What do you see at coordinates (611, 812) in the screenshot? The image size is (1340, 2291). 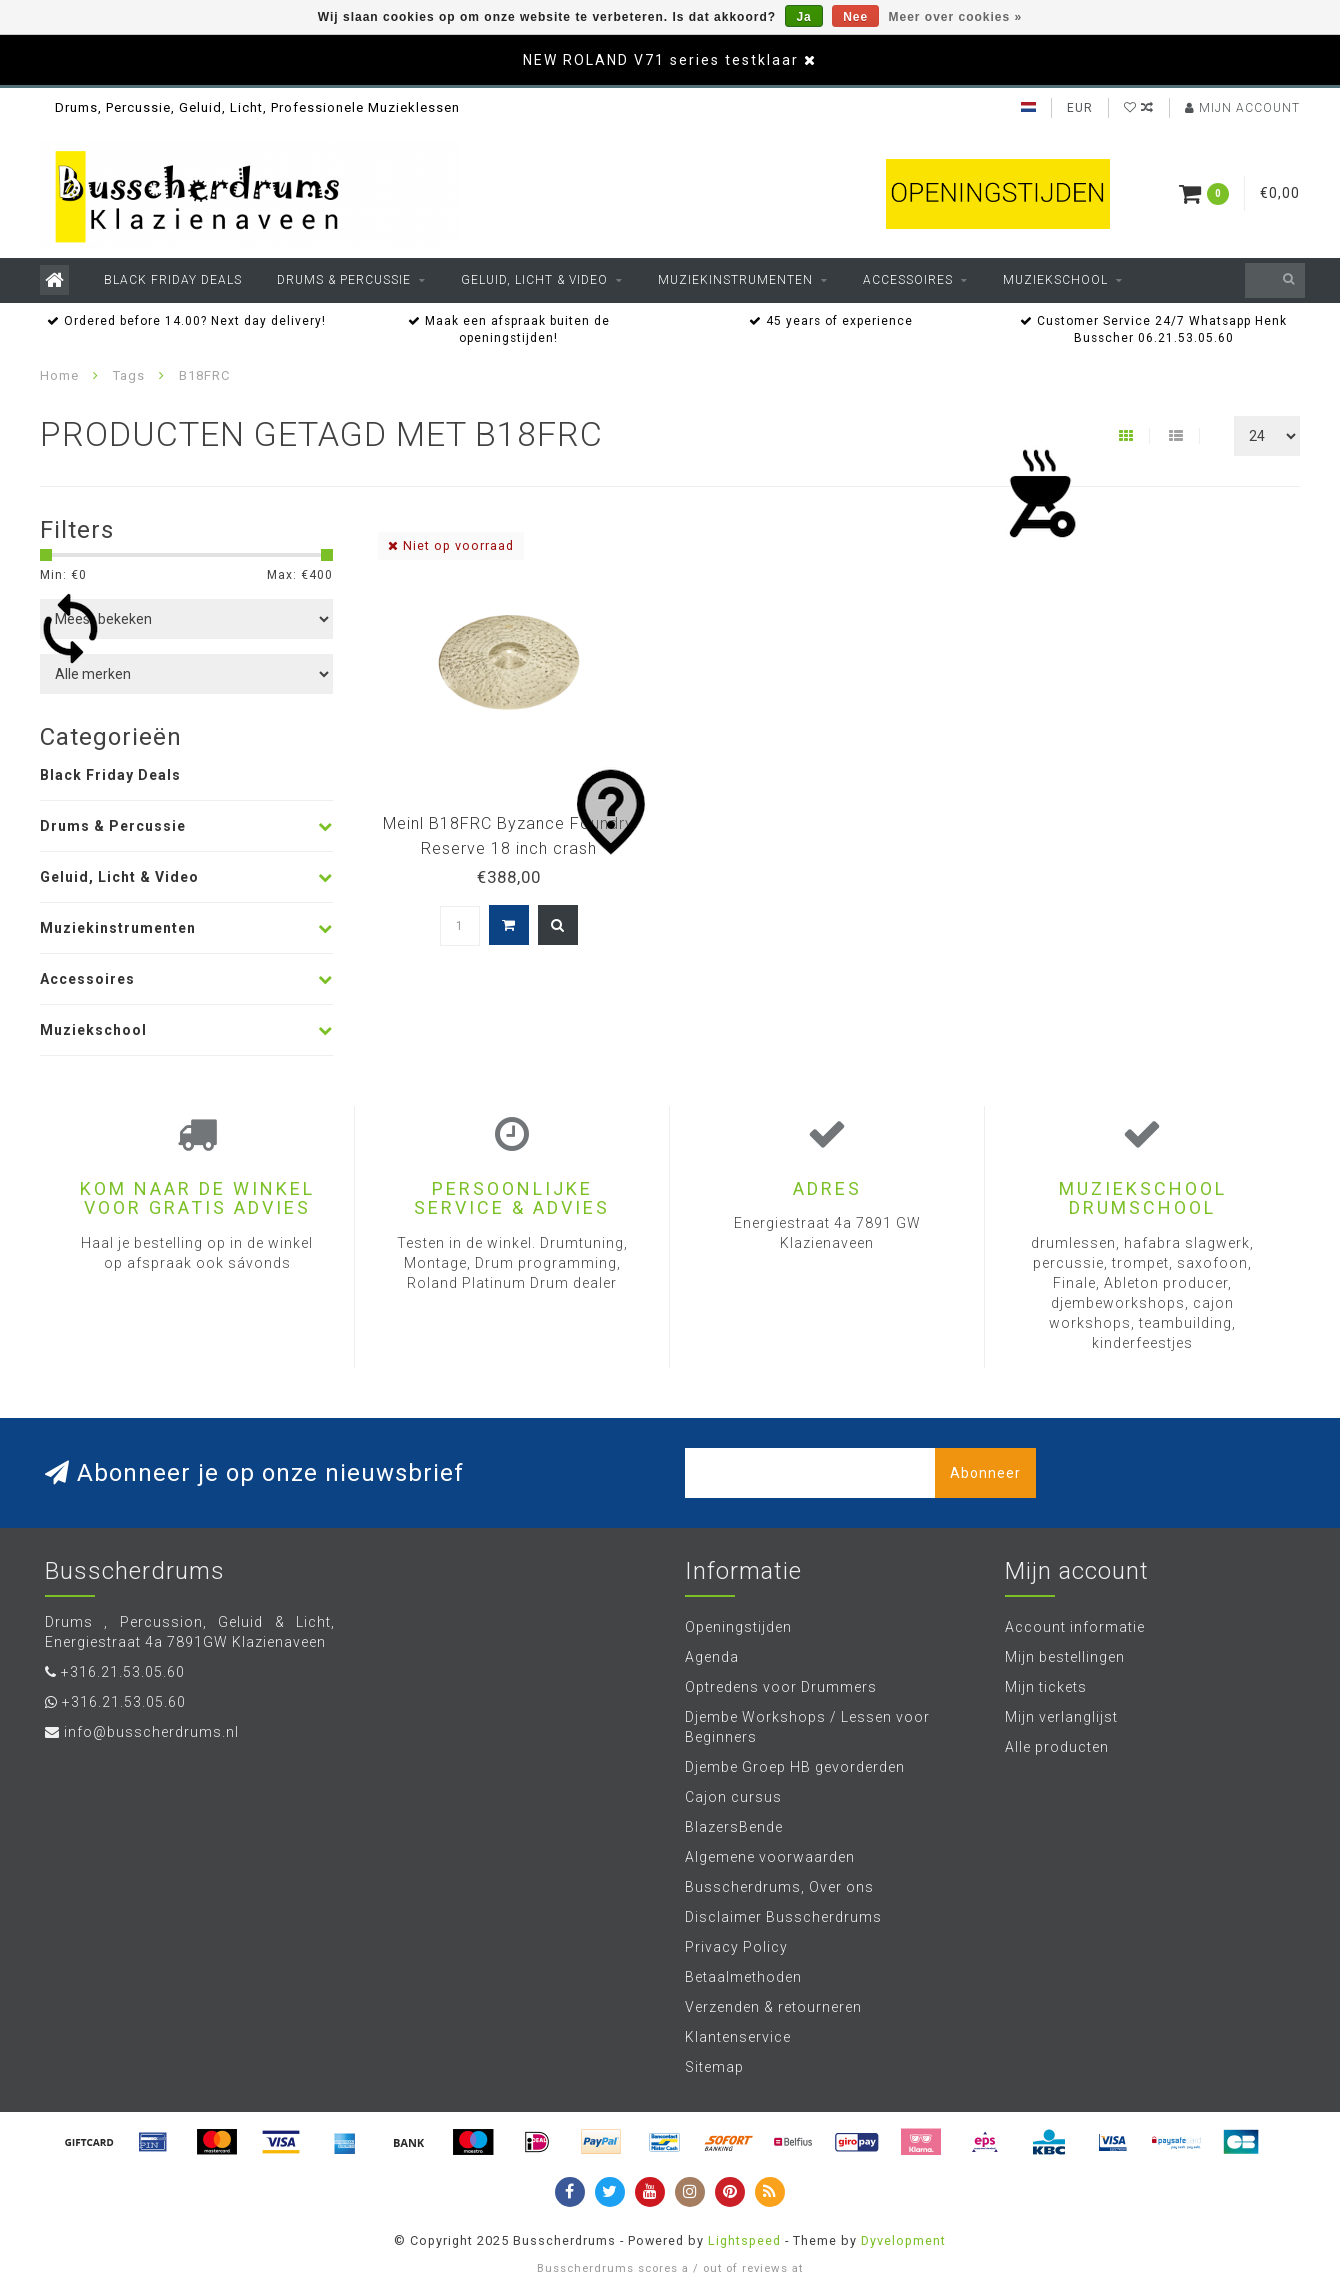 I see `unknown or unidentified location` at bounding box center [611, 812].